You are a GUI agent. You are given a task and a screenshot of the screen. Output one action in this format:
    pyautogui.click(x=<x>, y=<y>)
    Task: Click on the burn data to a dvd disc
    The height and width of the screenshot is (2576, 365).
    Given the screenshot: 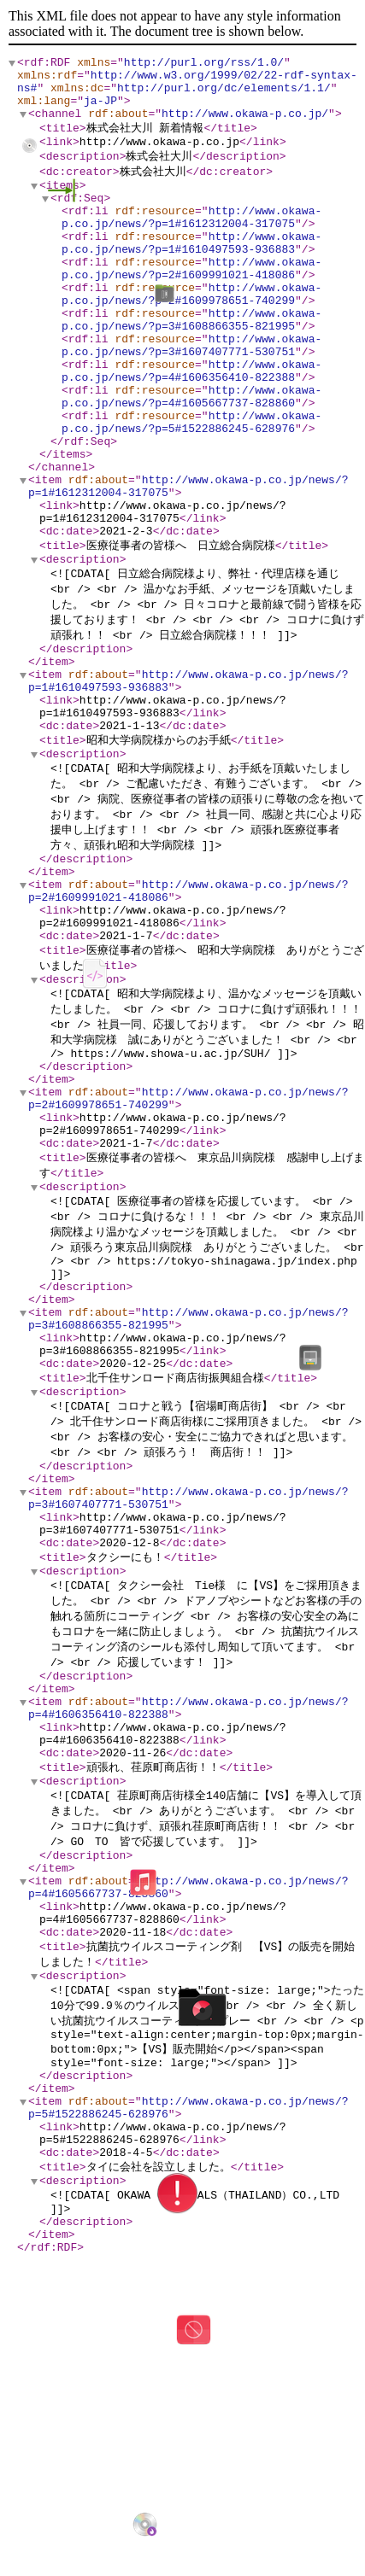 What is the action you would take?
    pyautogui.click(x=144, y=2524)
    